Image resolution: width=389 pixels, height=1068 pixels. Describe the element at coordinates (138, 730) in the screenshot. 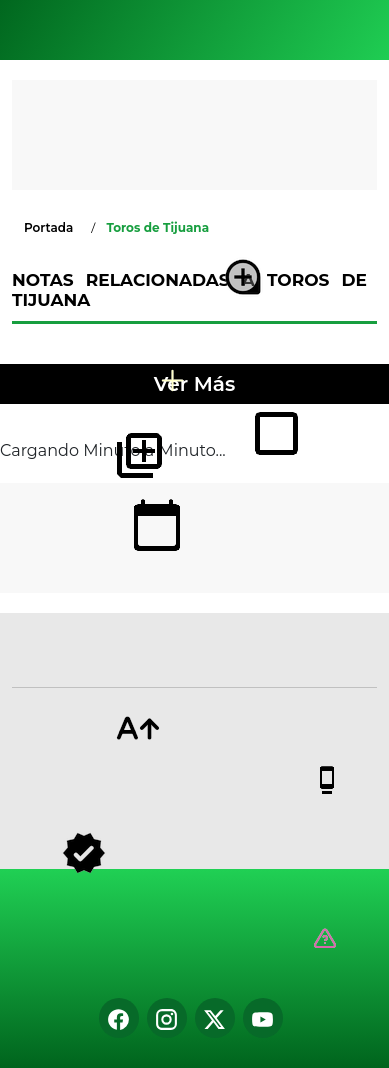

I see `increase font size` at that location.